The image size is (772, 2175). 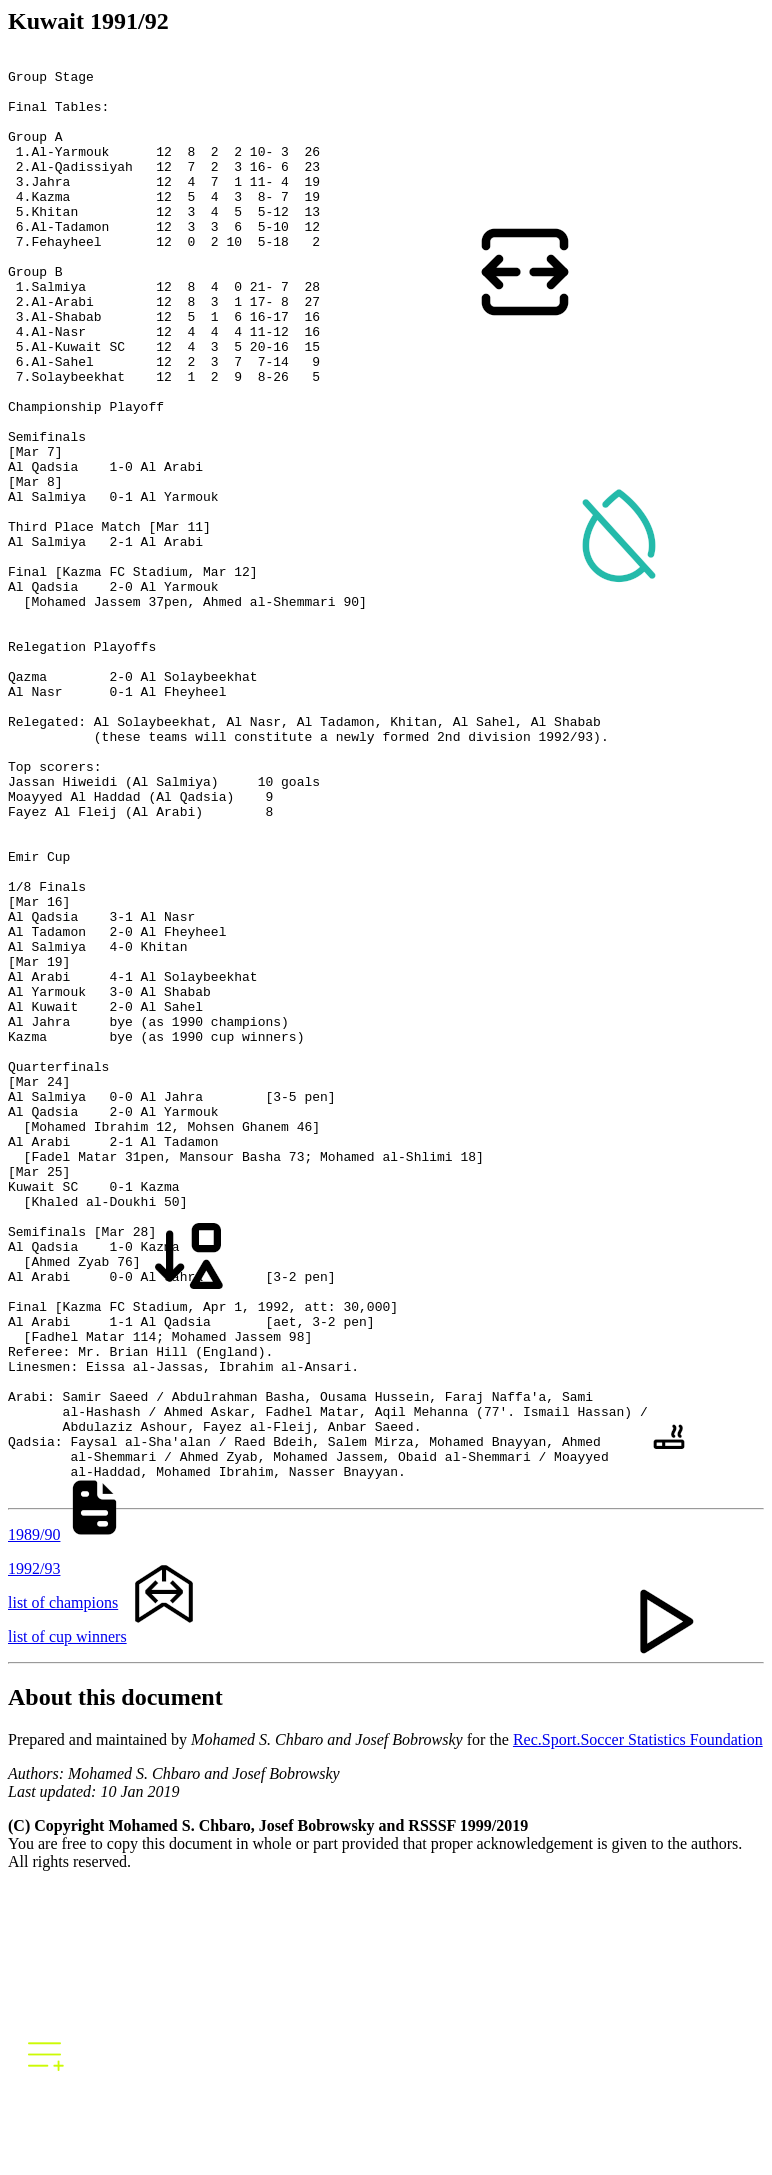 What do you see at coordinates (669, 1440) in the screenshot?
I see `indicates a designated smoking area` at bounding box center [669, 1440].